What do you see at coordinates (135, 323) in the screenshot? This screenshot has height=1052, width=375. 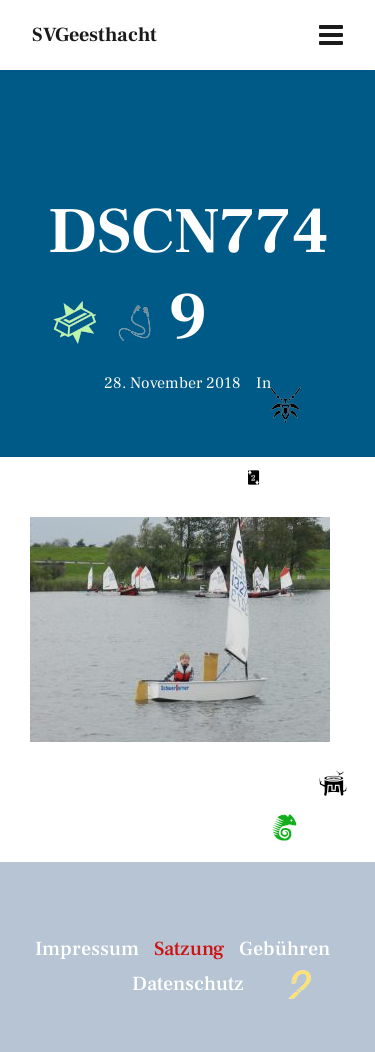 I see `connect to wireless earbuds` at bounding box center [135, 323].